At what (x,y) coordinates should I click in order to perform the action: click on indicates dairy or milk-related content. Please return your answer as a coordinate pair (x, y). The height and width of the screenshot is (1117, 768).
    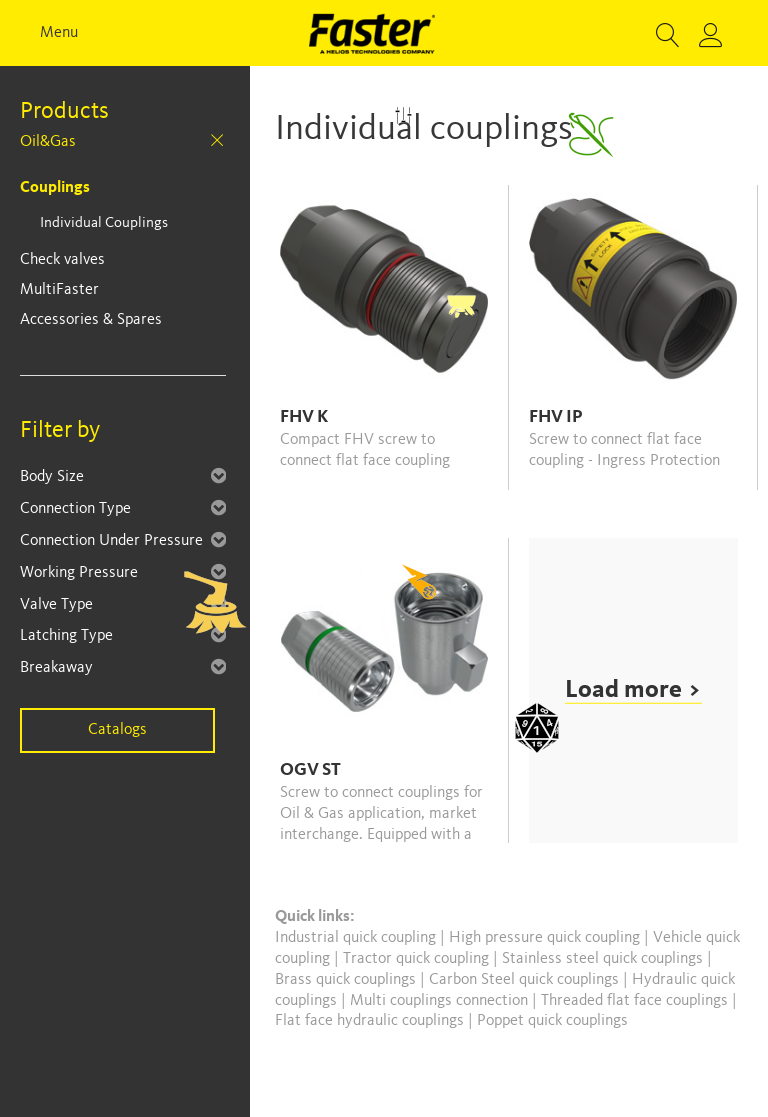
    Looking at the image, I should click on (461, 309).